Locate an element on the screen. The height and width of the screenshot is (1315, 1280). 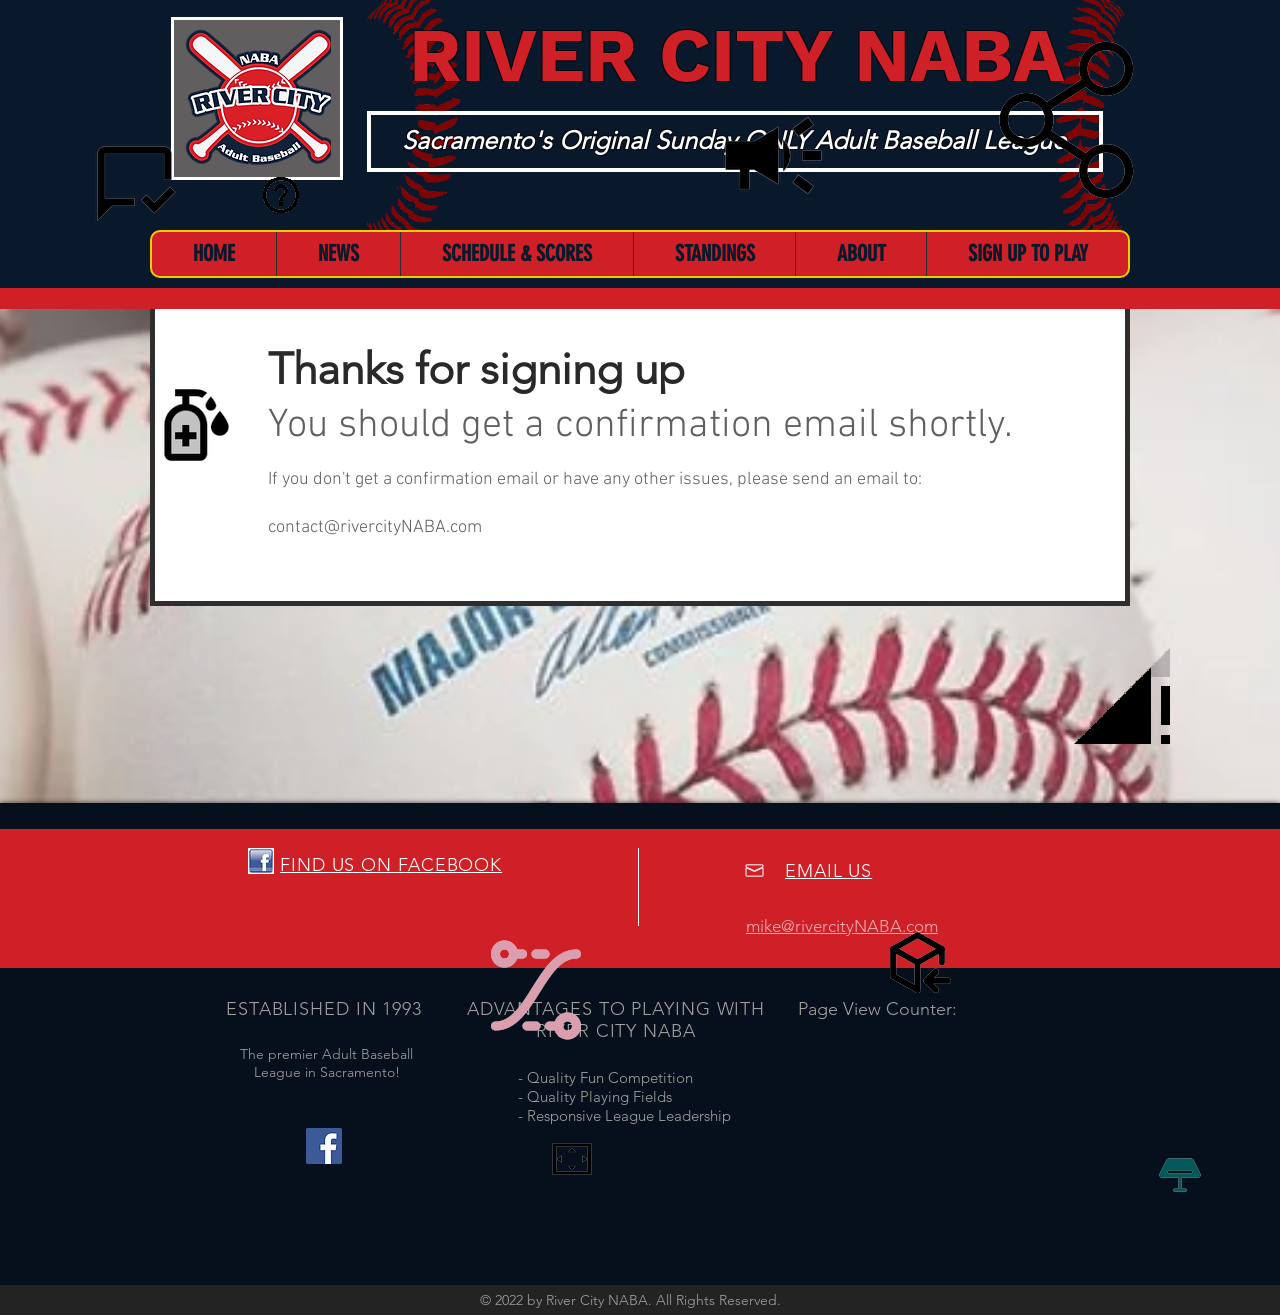
adjust animation easing curve control points is located at coordinates (536, 990).